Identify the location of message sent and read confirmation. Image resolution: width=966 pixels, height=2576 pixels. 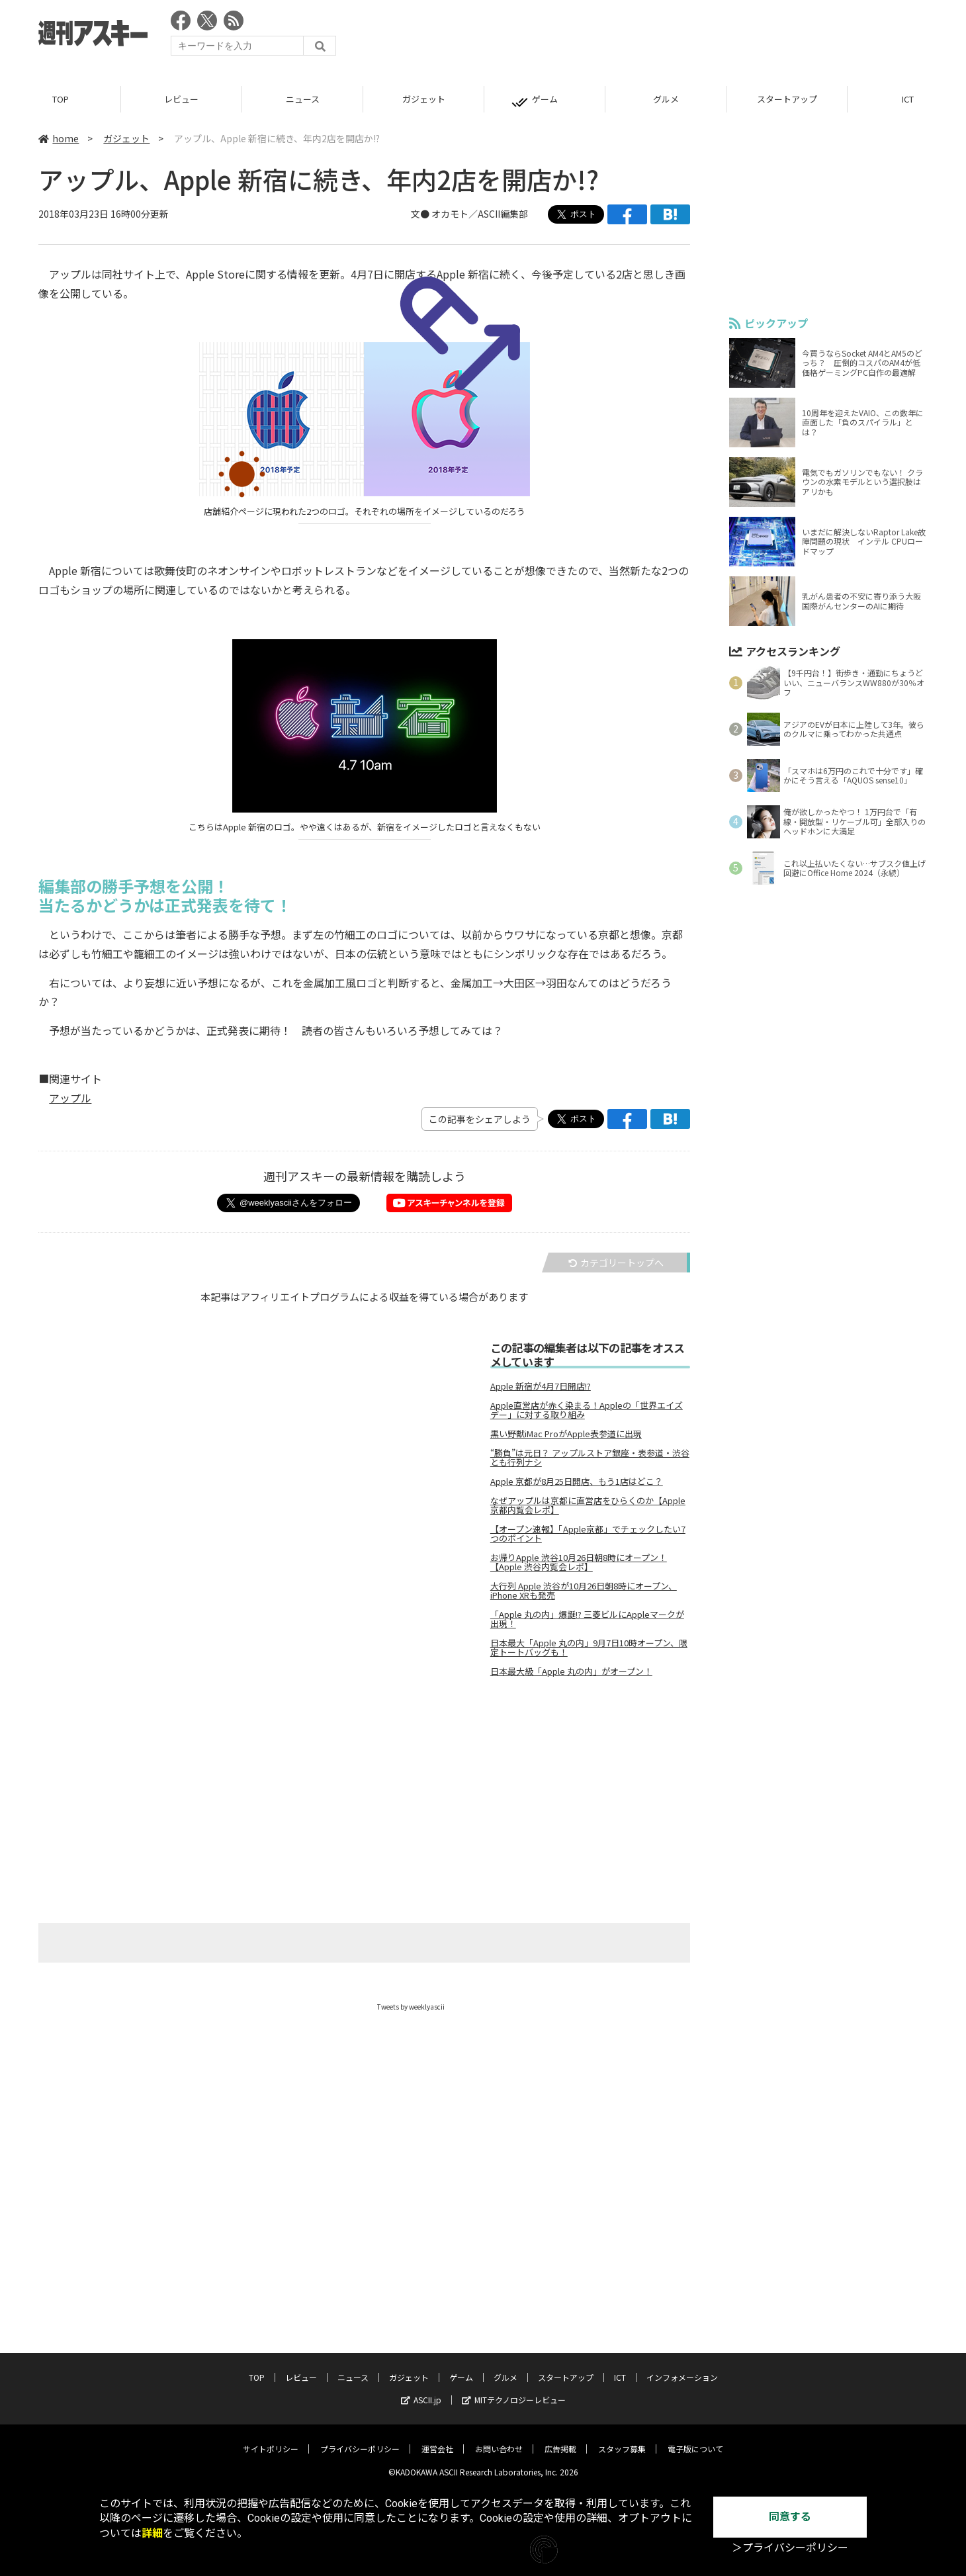
(519, 102).